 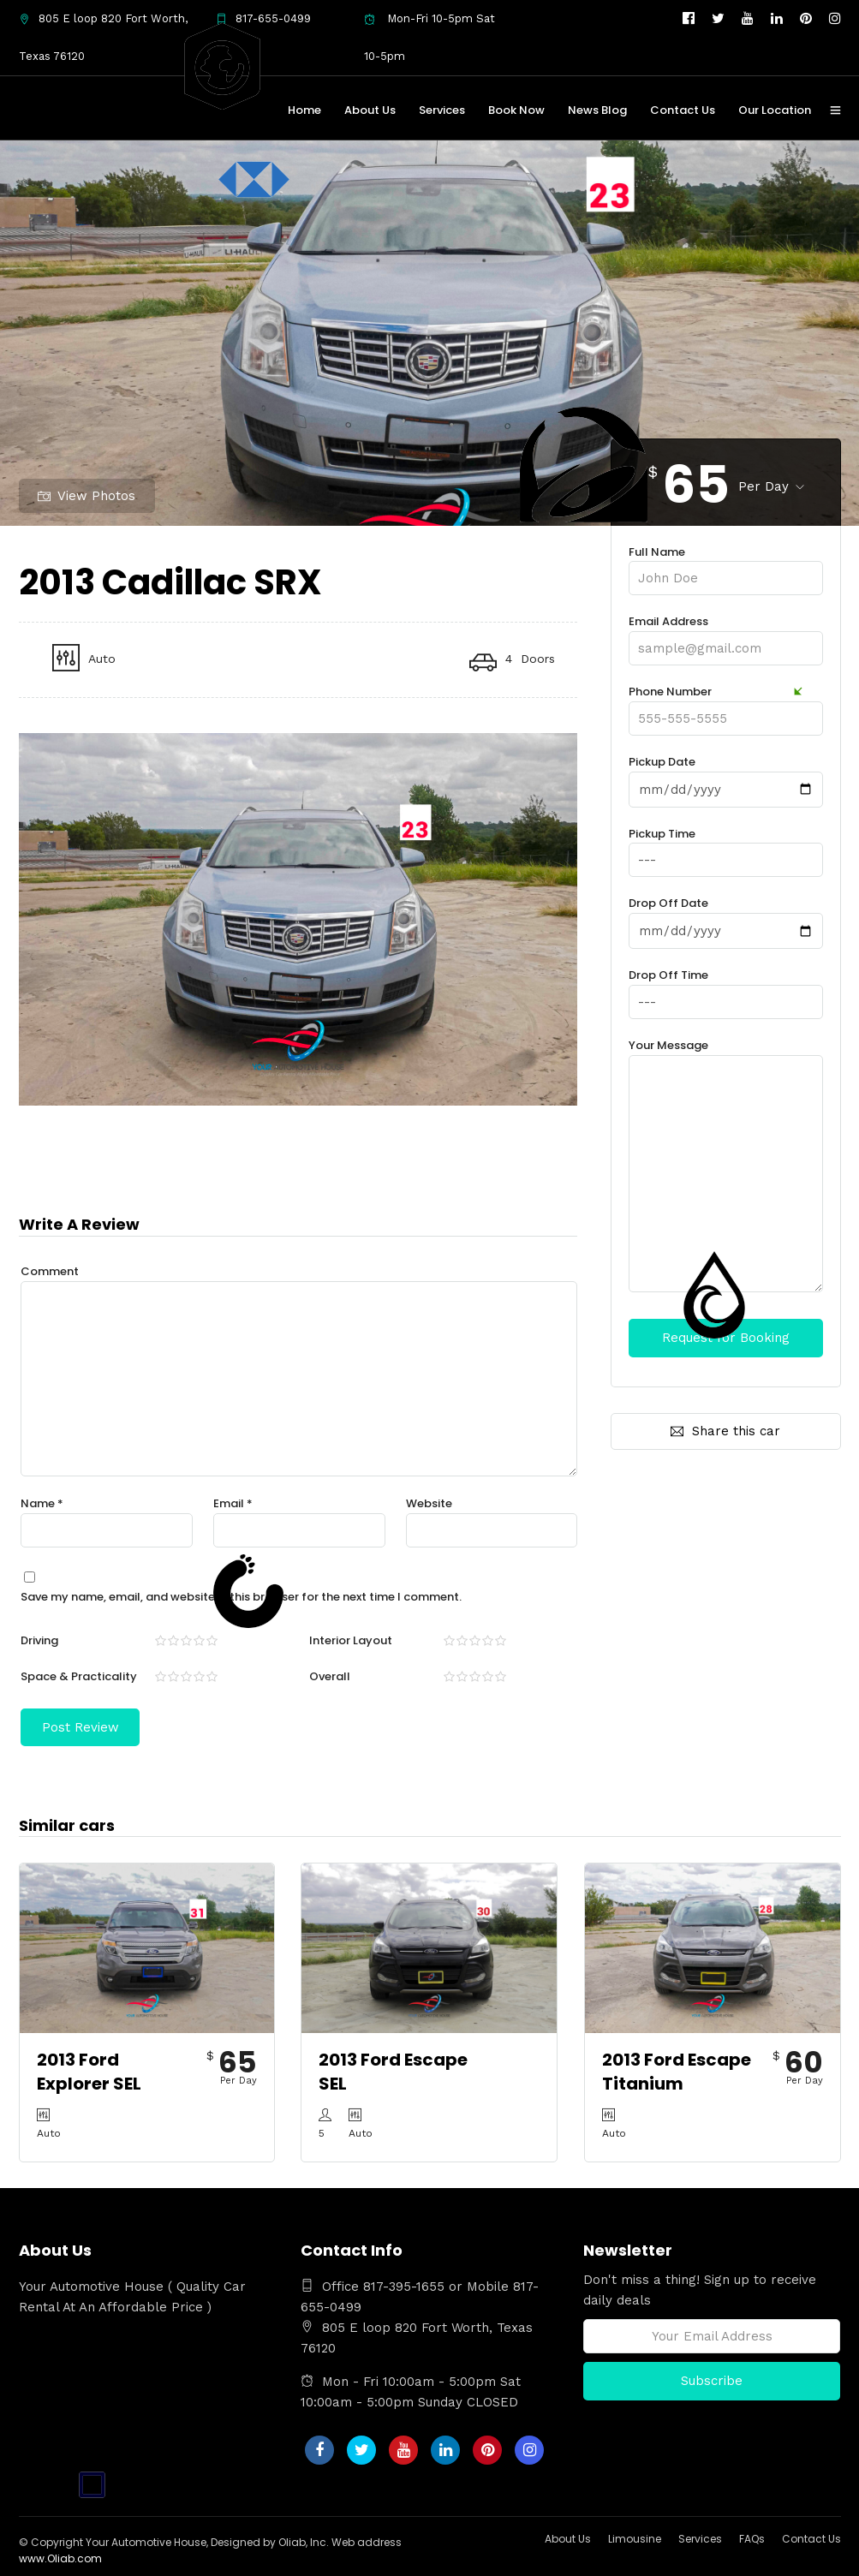 What do you see at coordinates (798, 691) in the screenshot?
I see `navigate to previous or lower-level content` at bounding box center [798, 691].